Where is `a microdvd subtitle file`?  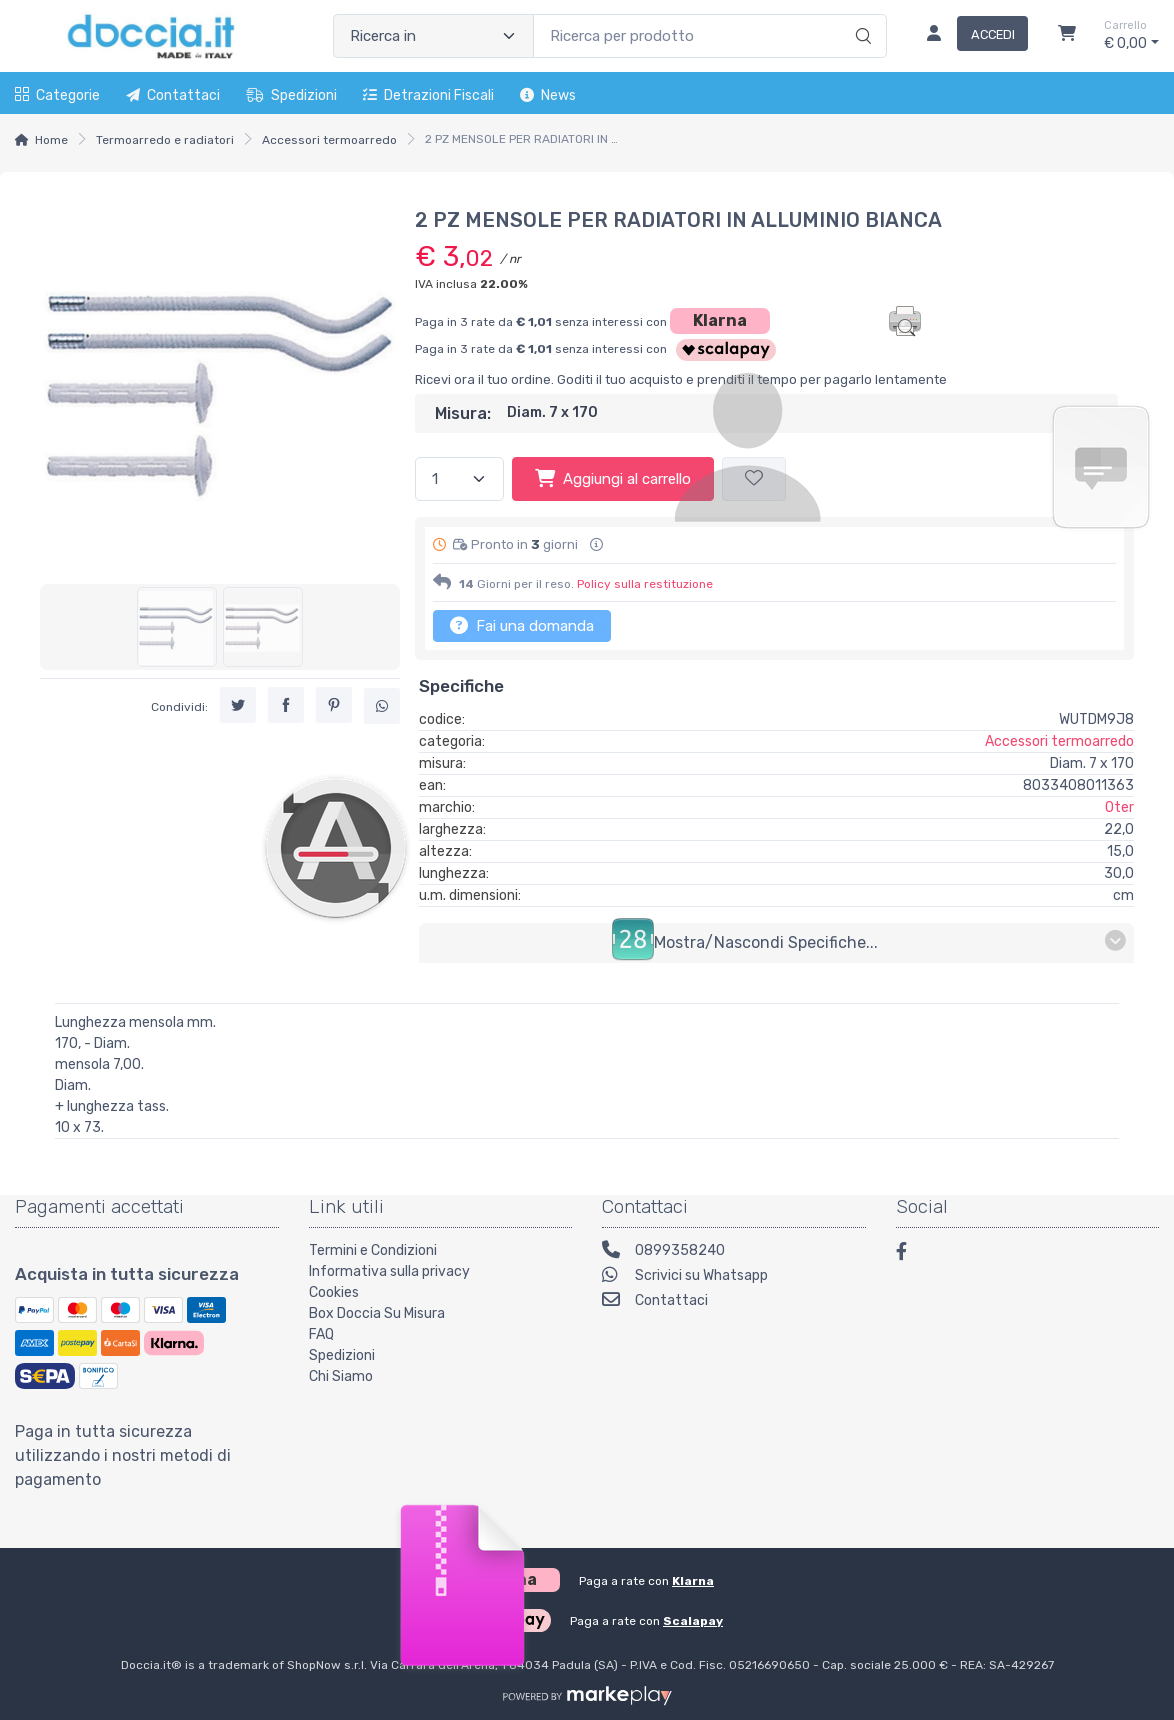
a microdvd subtitle file is located at coordinates (1101, 467).